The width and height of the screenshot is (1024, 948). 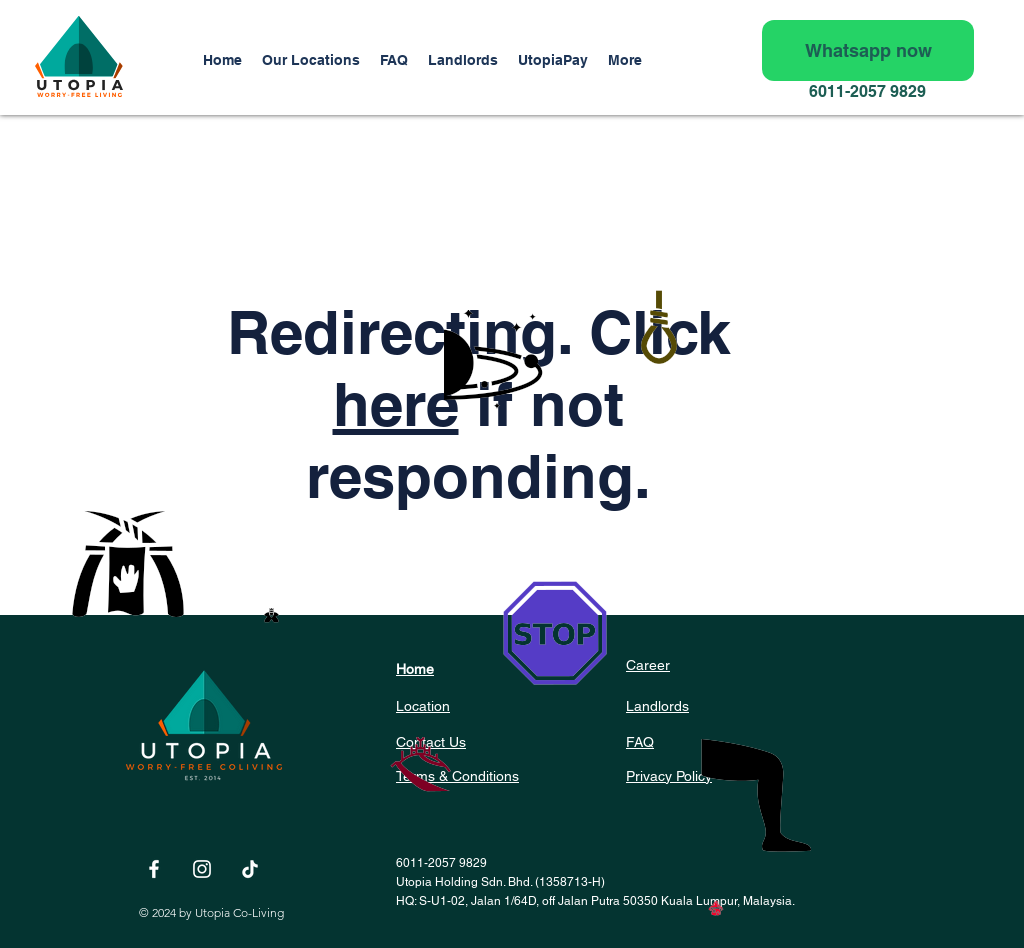 What do you see at coordinates (757, 795) in the screenshot?
I see `select leg in body part anatomy diagram` at bounding box center [757, 795].